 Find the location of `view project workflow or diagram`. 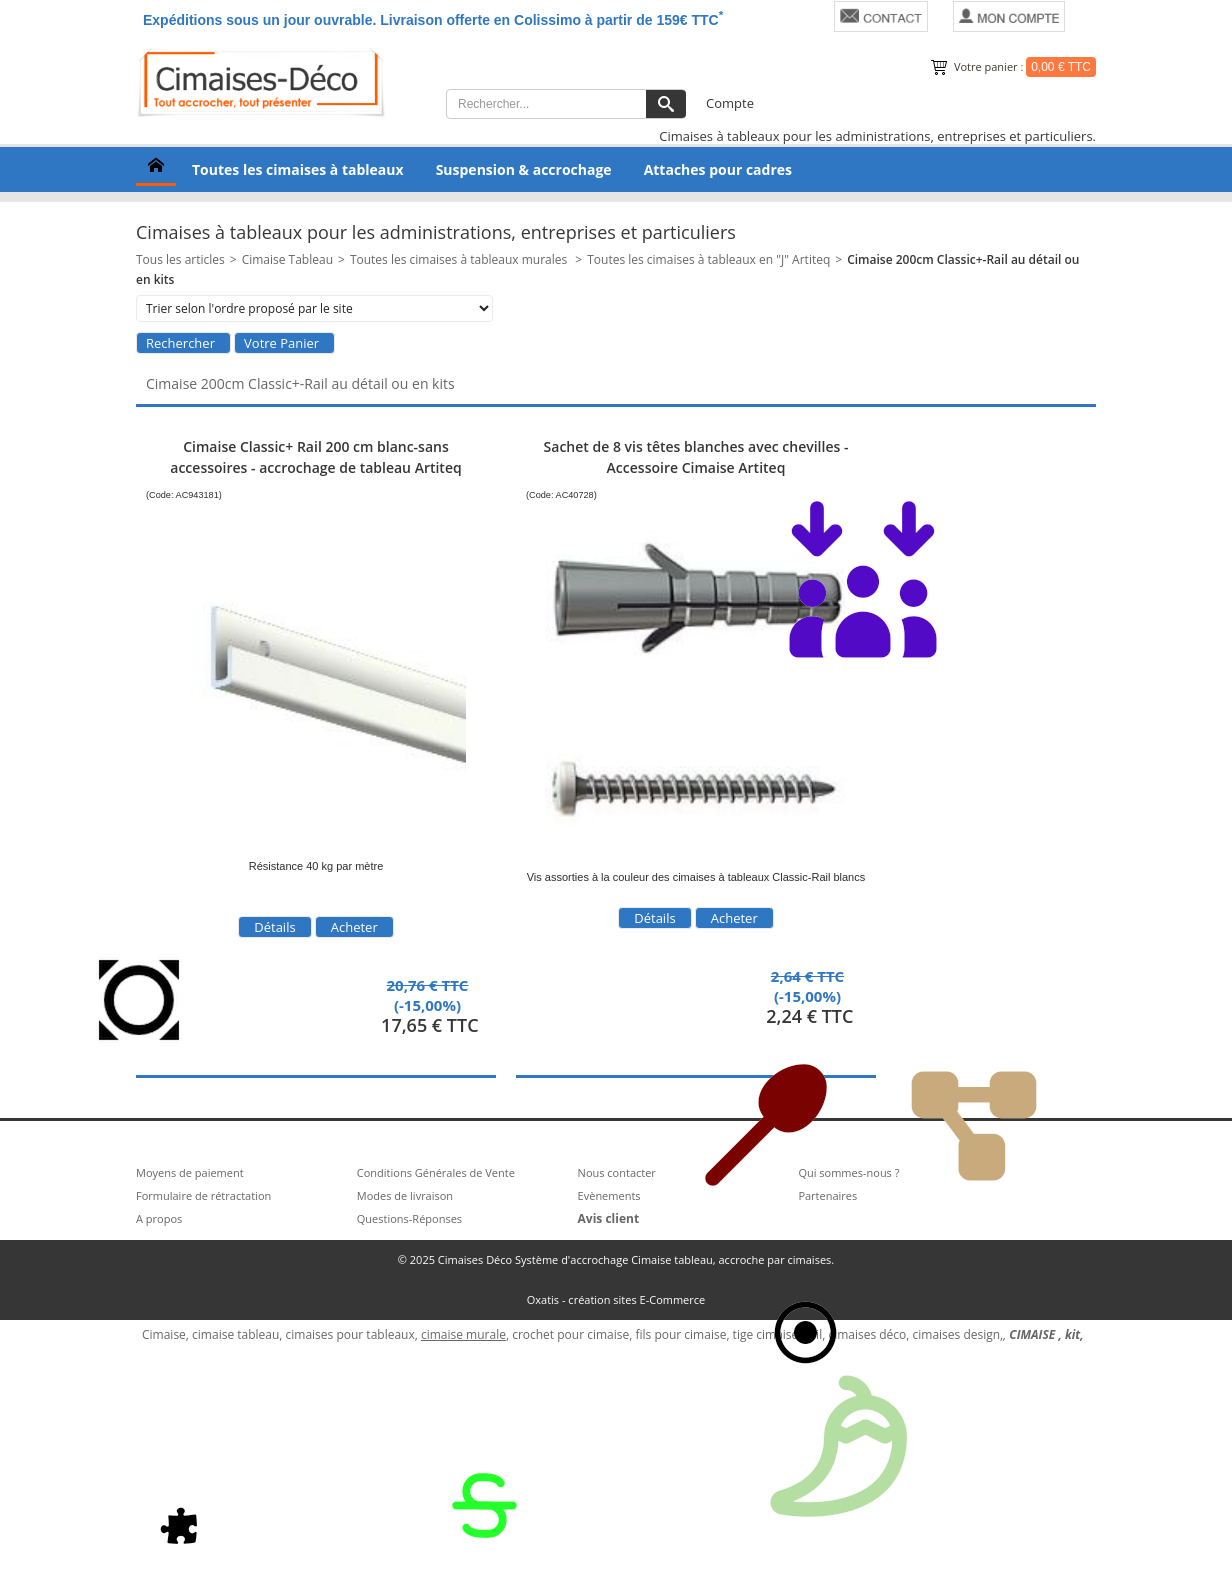

view project workflow or diagram is located at coordinates (974, 1126).